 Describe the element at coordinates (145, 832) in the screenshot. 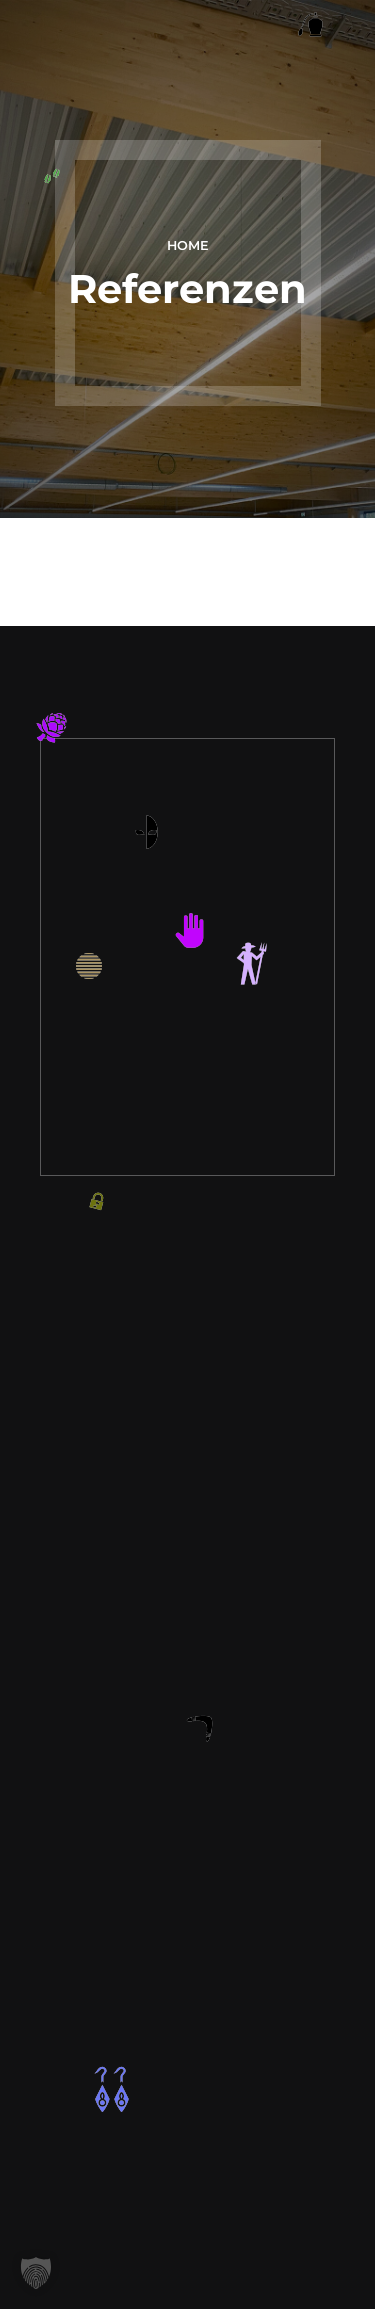

I see `toggle between character personas or roles` at that location.